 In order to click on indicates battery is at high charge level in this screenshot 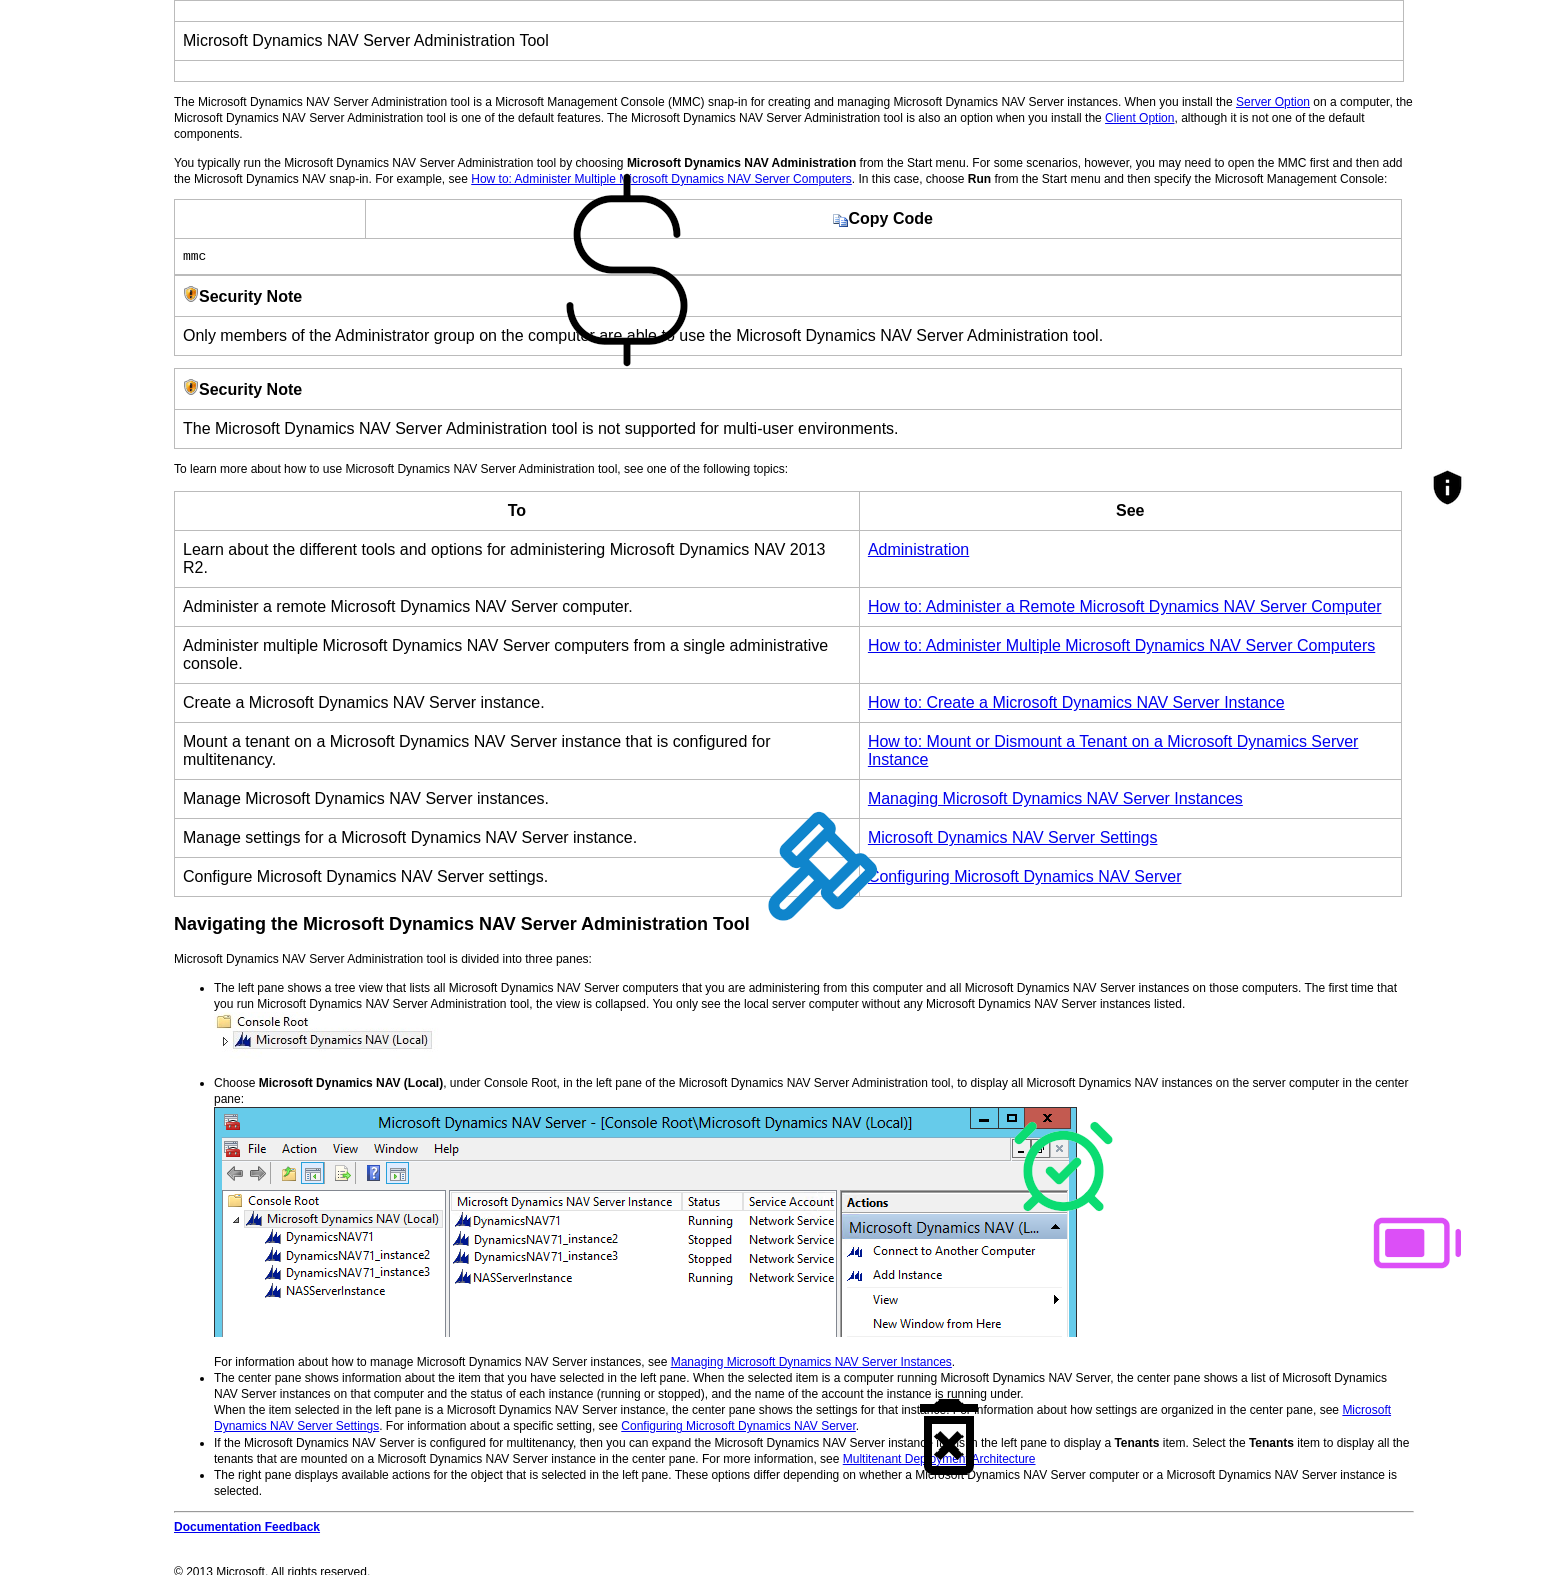, I will do `click(1416, 1243)`.